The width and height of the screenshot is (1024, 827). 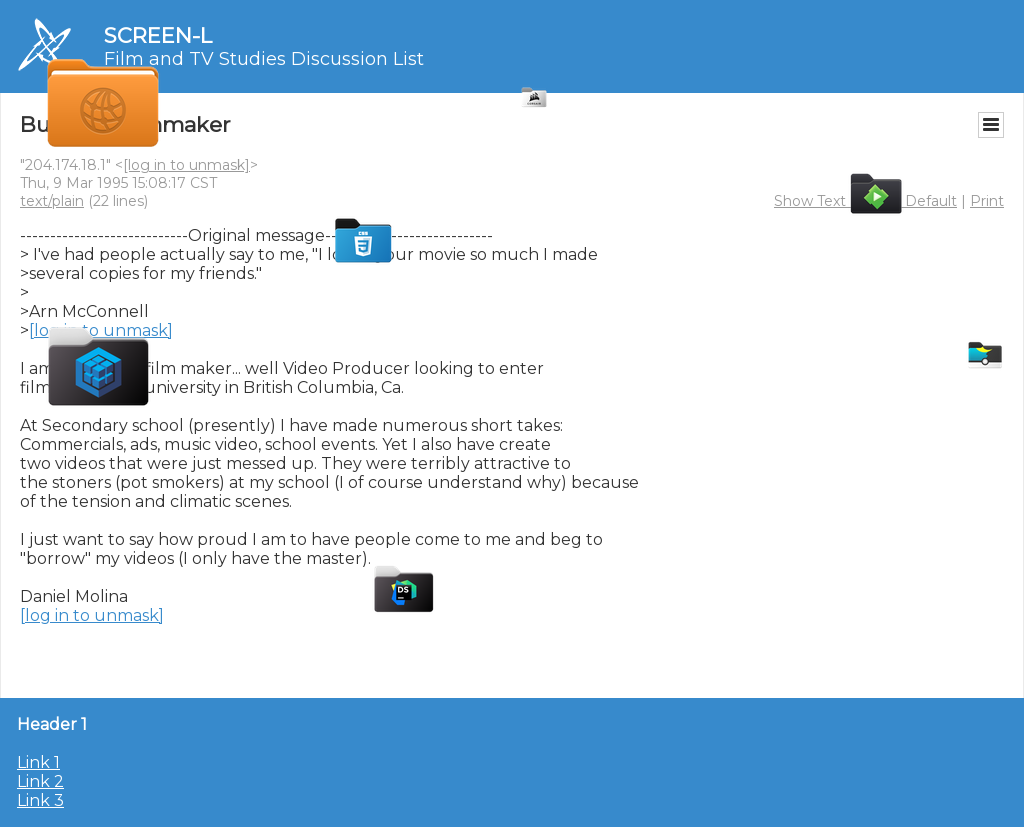 I want to click on open sequelize project folder, so click(x=98, y=369).